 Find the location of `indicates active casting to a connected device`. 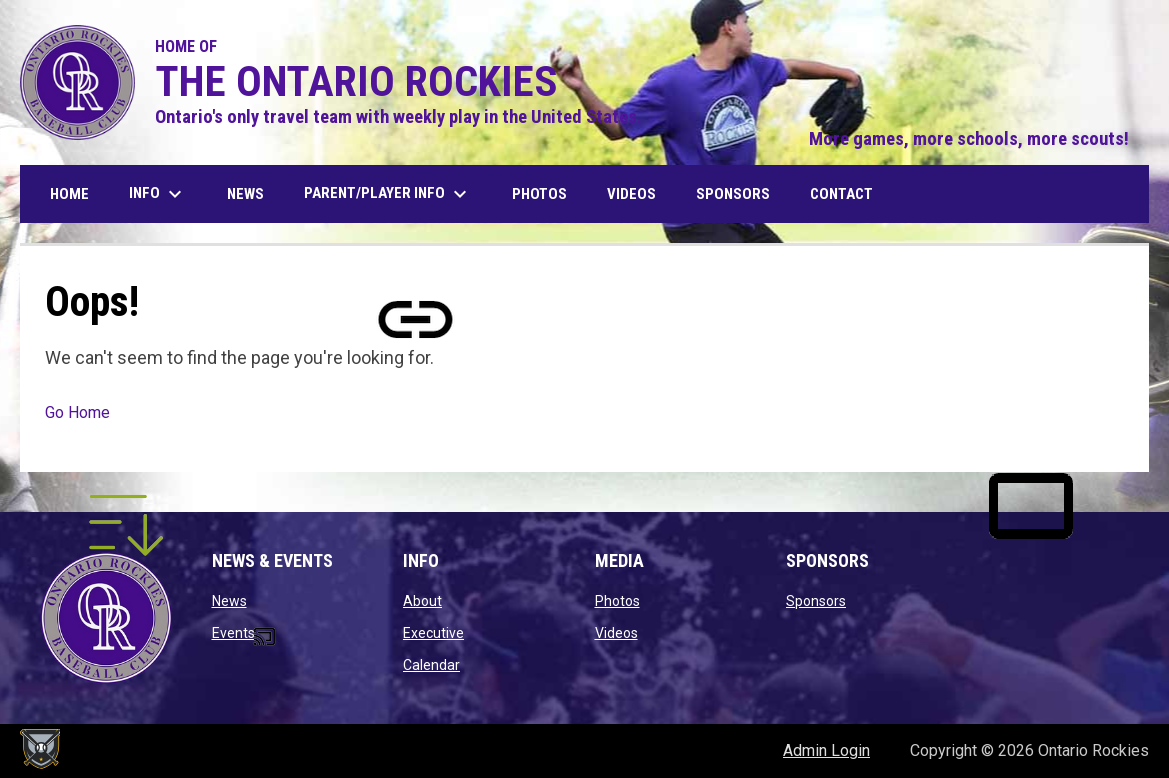

indicates active casting to a connected device is located at coordinates (264, 636).